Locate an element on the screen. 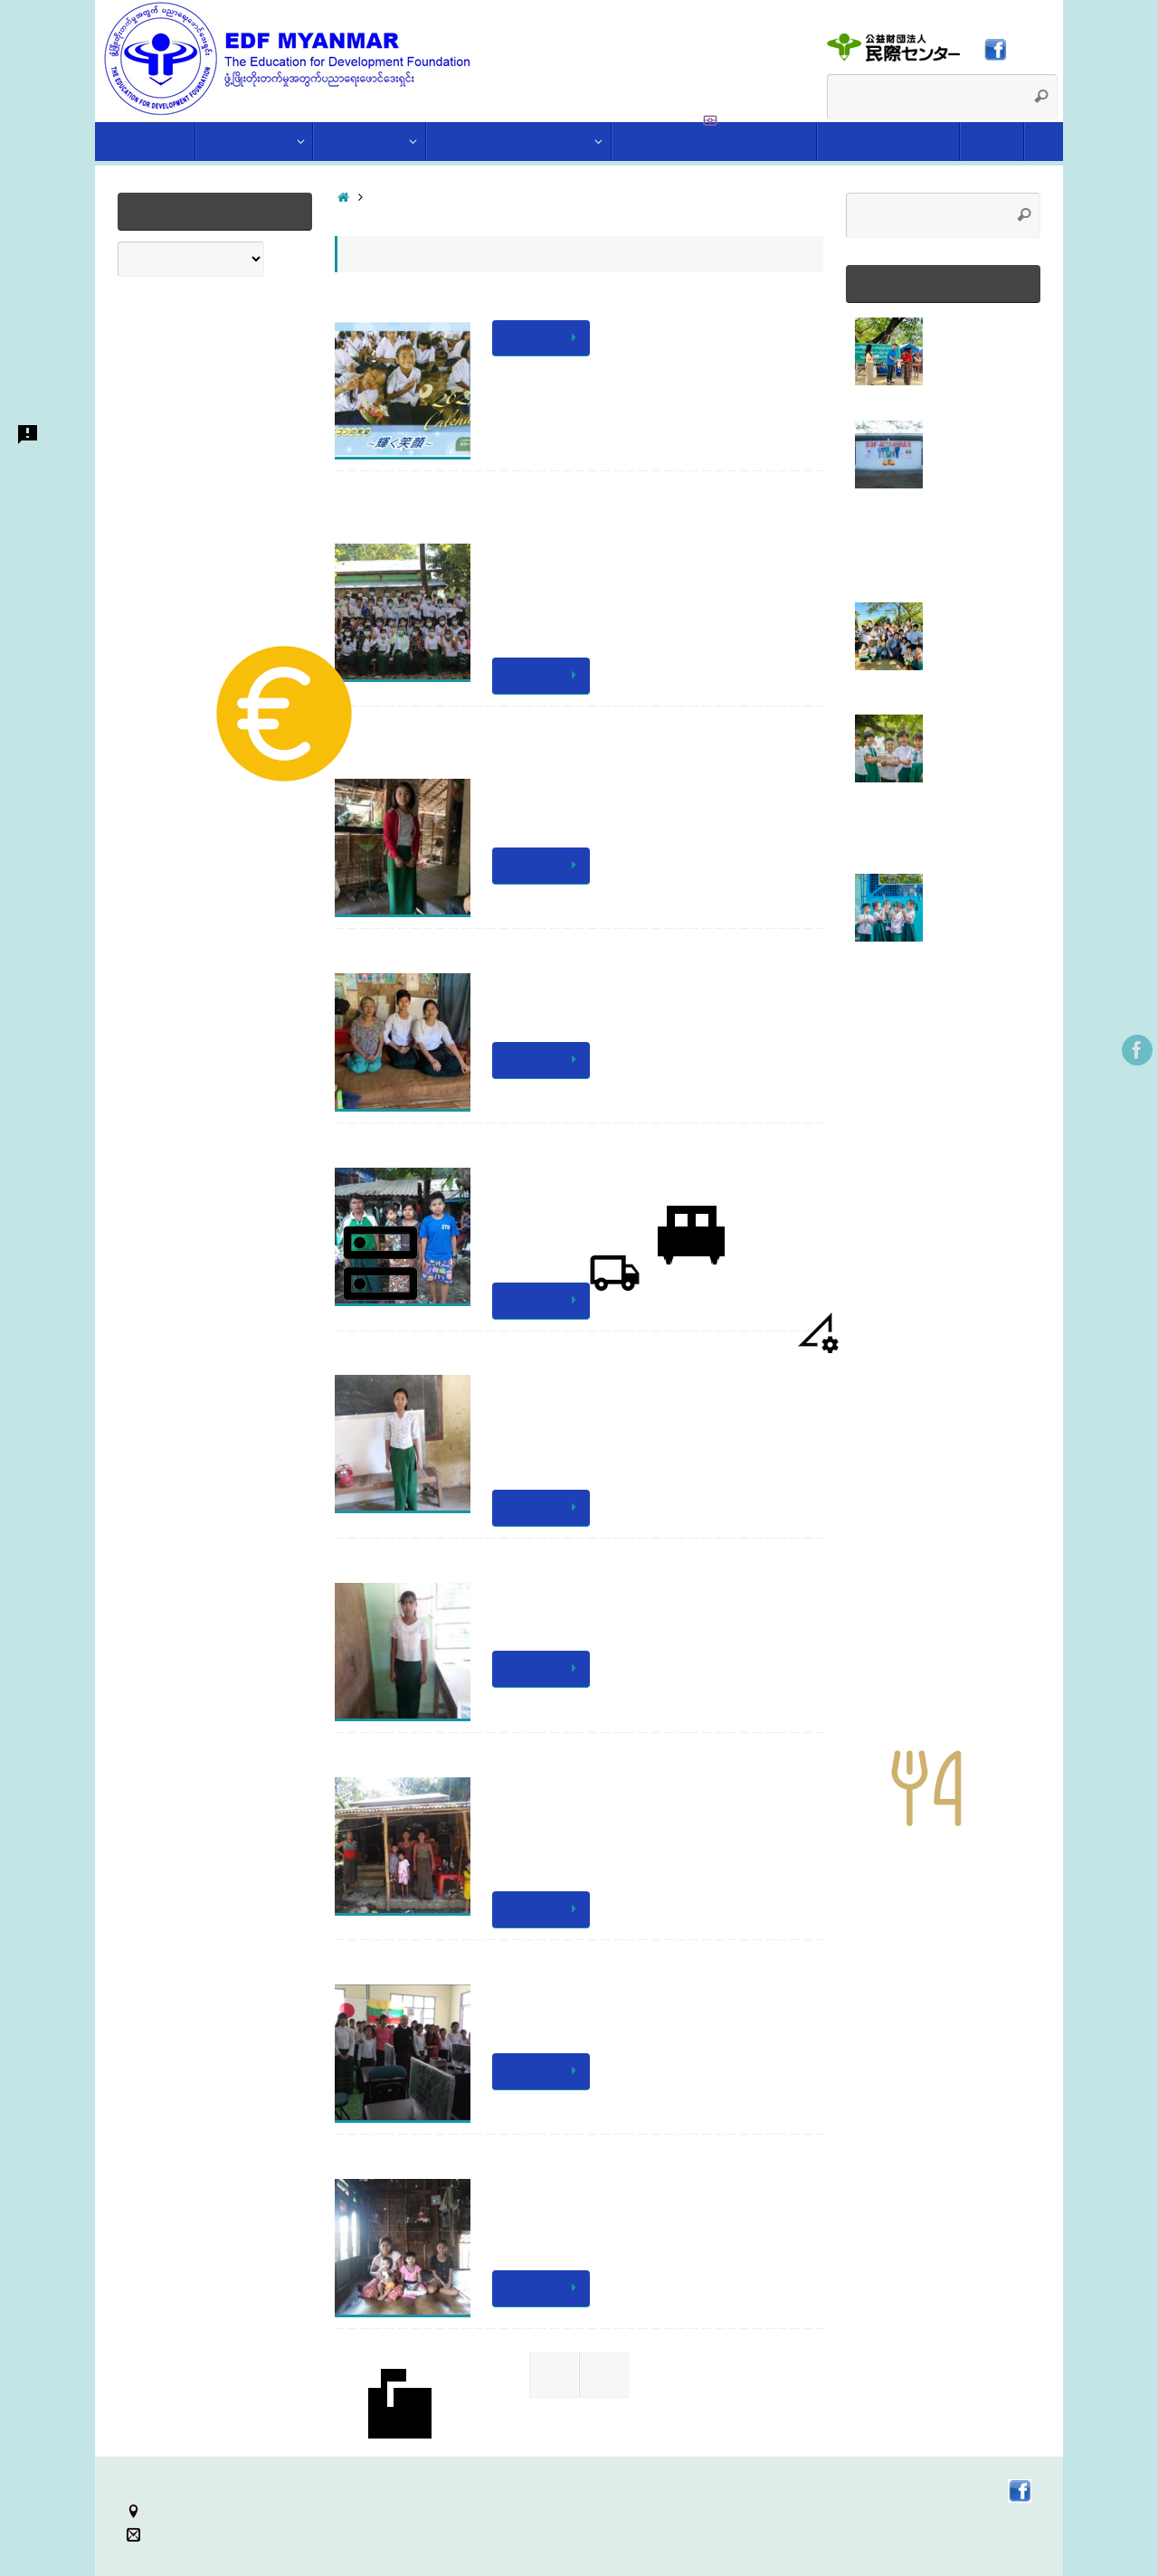 Image resolution: width=1158 pixels, height=2576 pixels. select single bed accommodation is located at coordinates (691, 1235).